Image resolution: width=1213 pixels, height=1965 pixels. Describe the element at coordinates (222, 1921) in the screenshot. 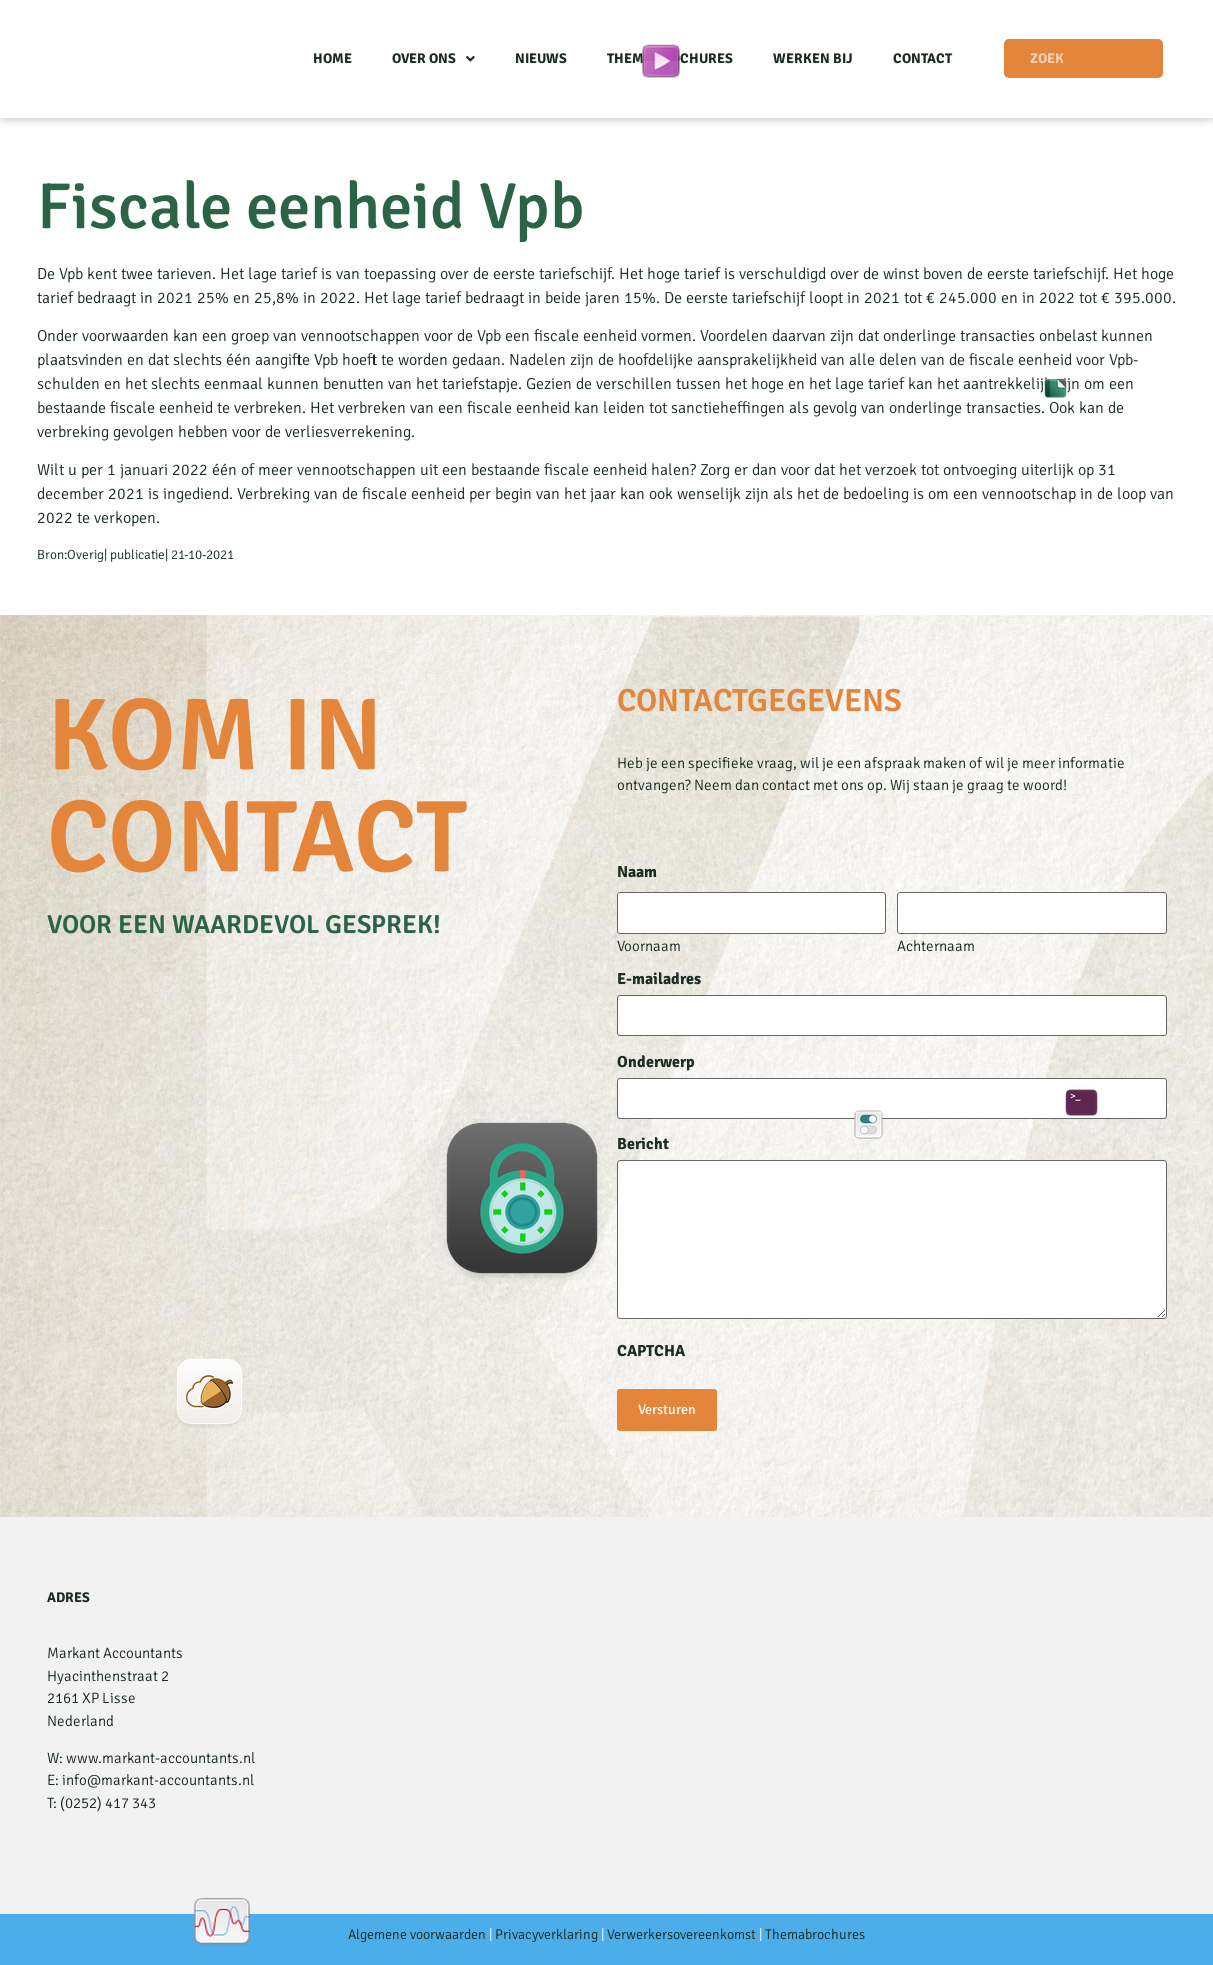

I see `view battery and power usage statistics` at that location.